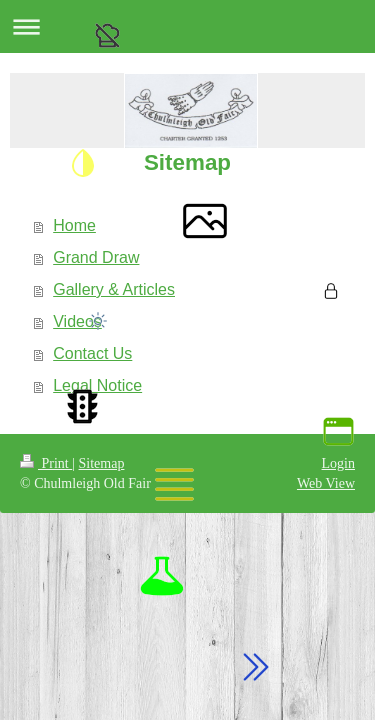 This screenshot has height=720, width=375. What do you see at coordinates (256, 667) in the screenshot?
I see `skip forward or advance quickly` at bounding box center [256, 667].